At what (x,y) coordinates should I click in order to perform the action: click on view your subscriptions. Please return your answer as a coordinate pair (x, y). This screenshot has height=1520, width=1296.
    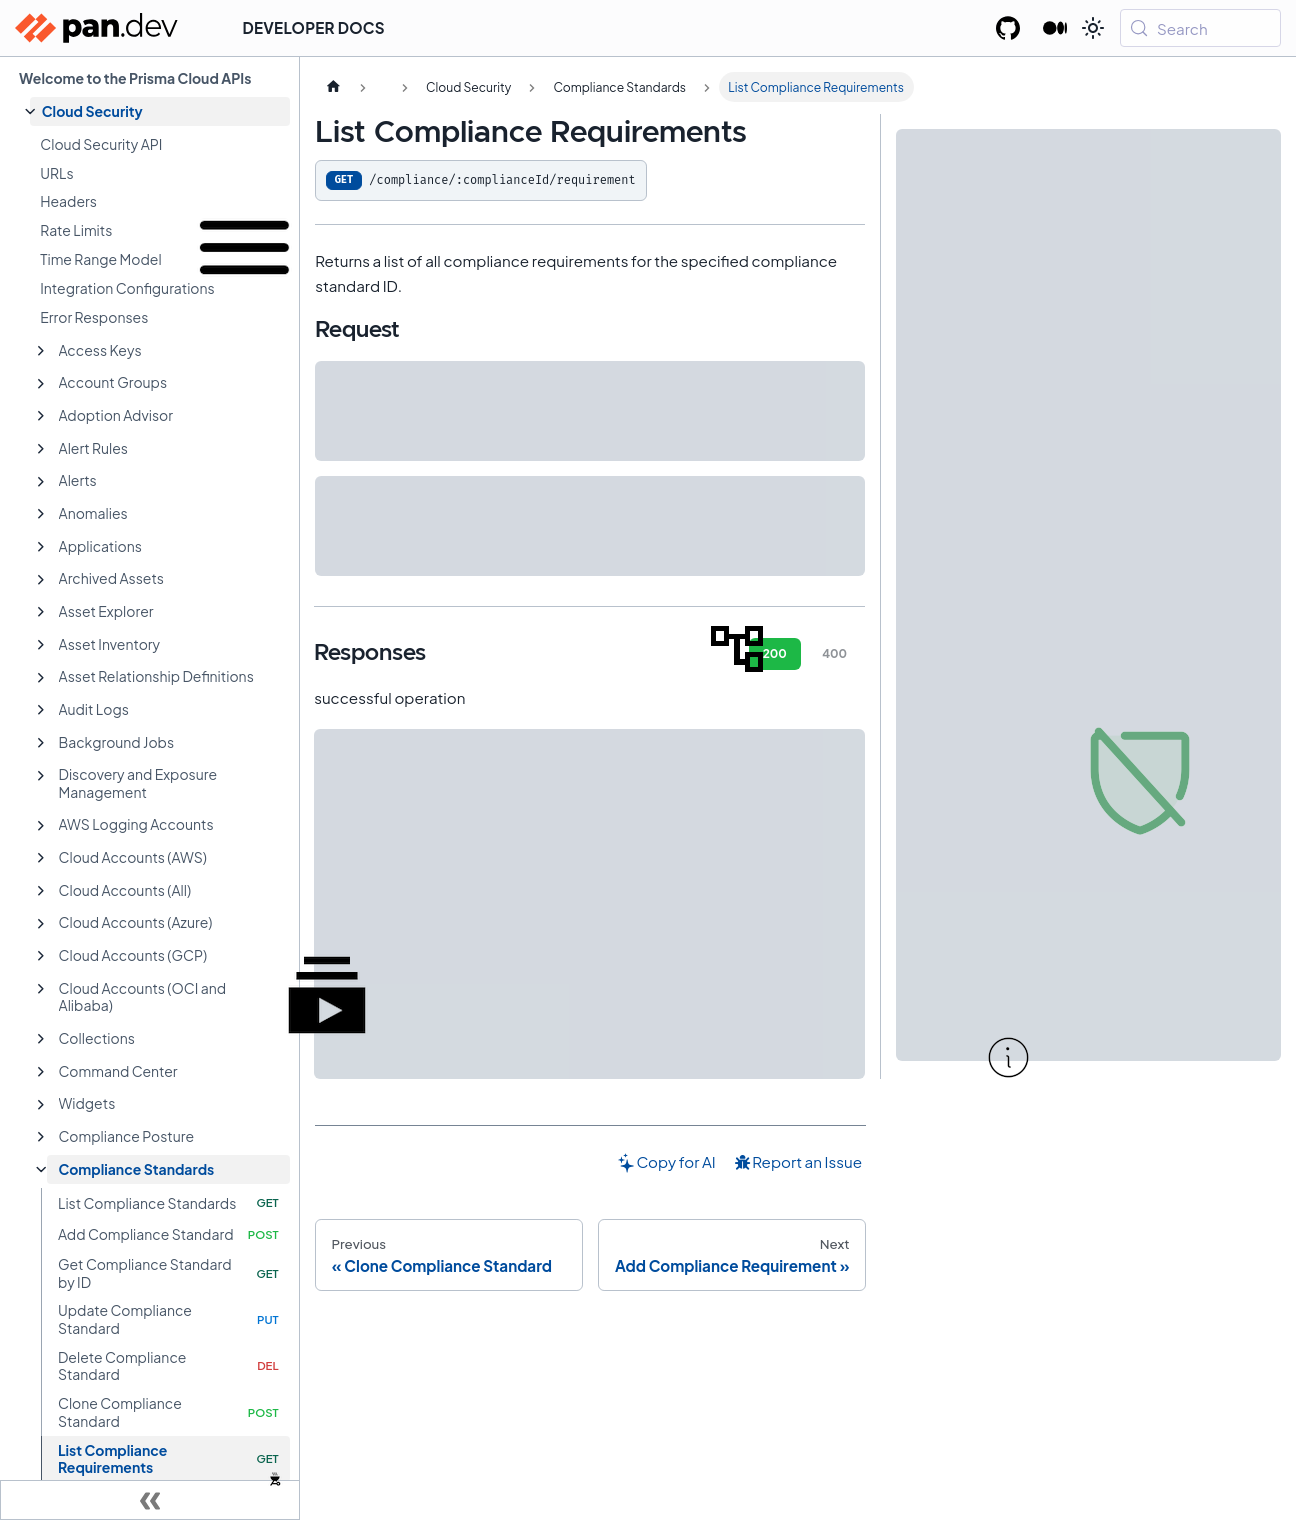
    Looking at the image, I should click on (327, 995).